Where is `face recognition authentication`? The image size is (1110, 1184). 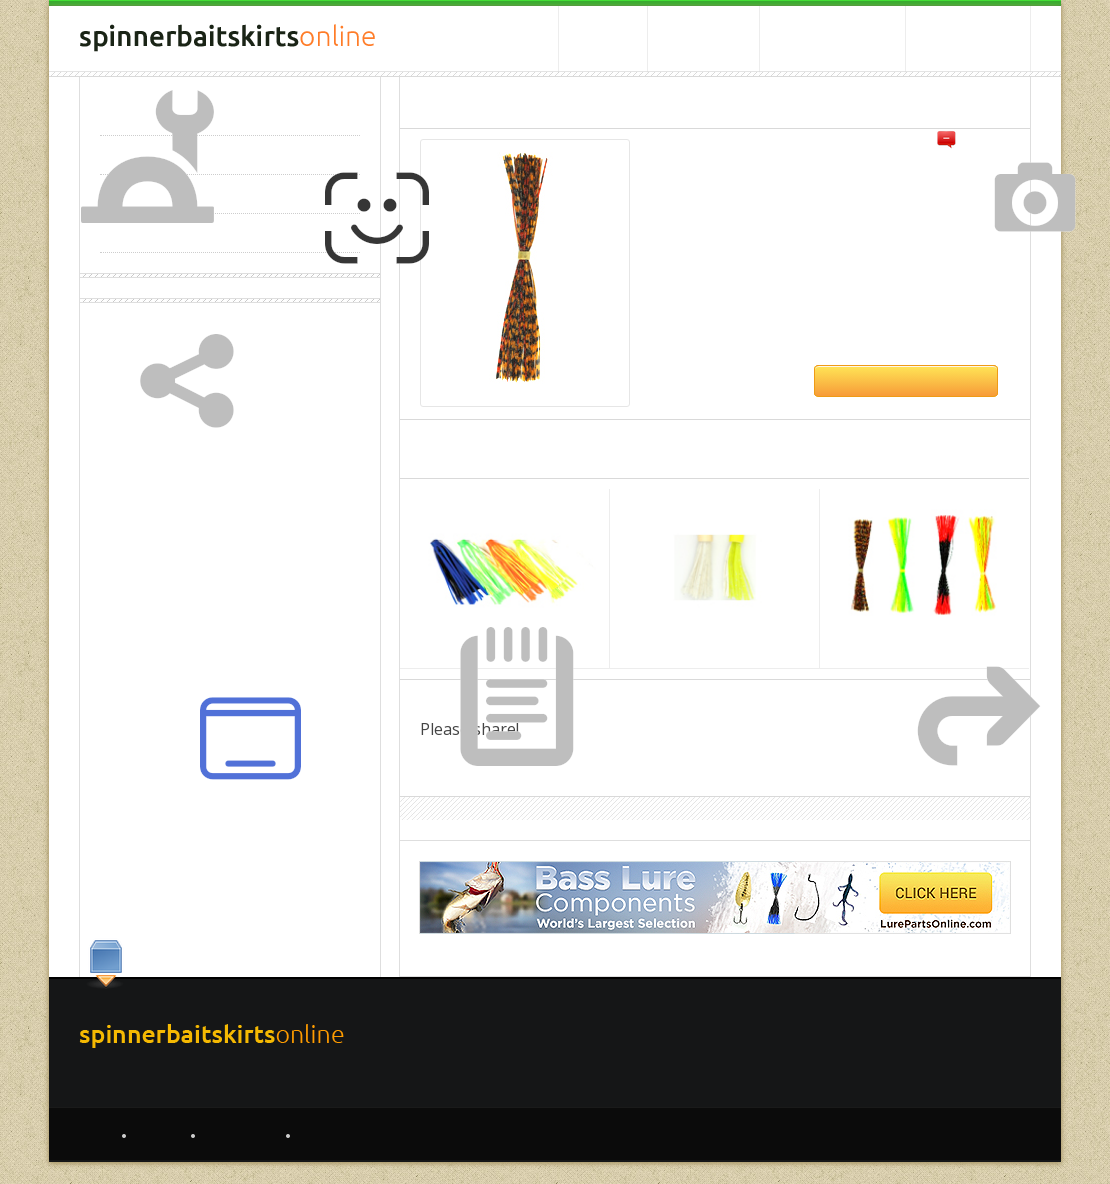
face recognition authentication is located at coordinates (377, 218).